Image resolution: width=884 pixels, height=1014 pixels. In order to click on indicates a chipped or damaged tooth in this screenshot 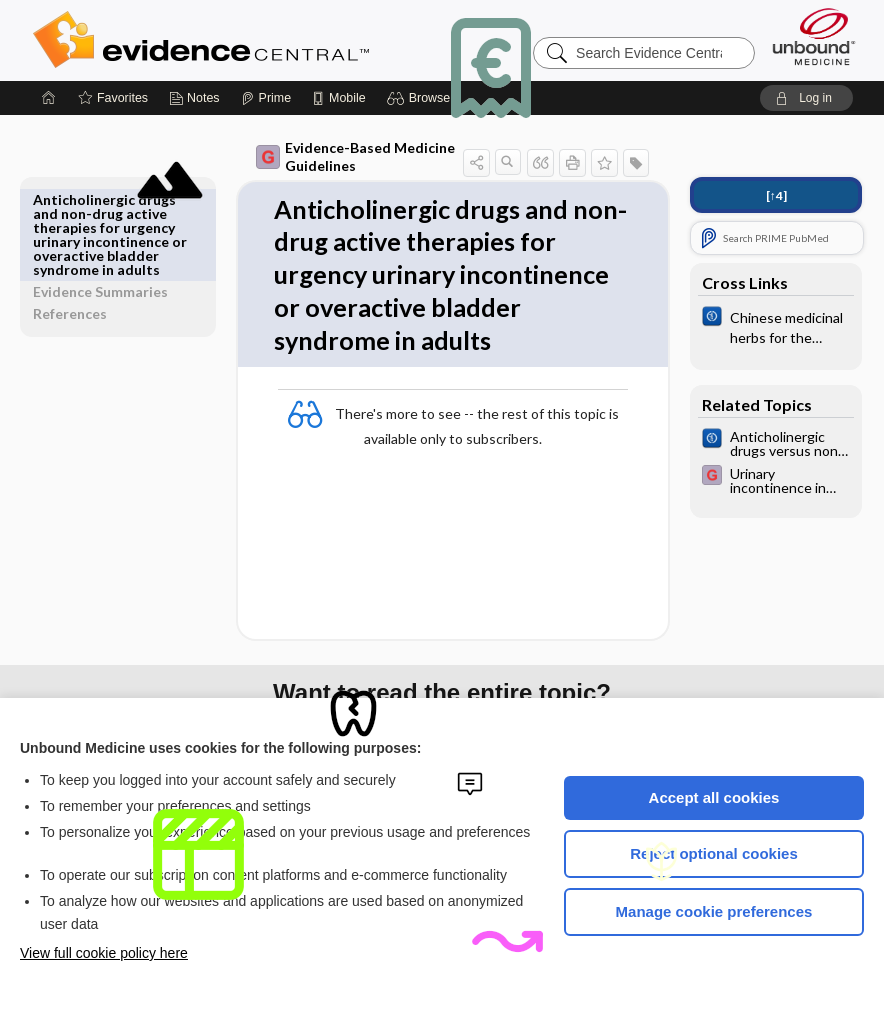, I will do `click(353, 713)`.